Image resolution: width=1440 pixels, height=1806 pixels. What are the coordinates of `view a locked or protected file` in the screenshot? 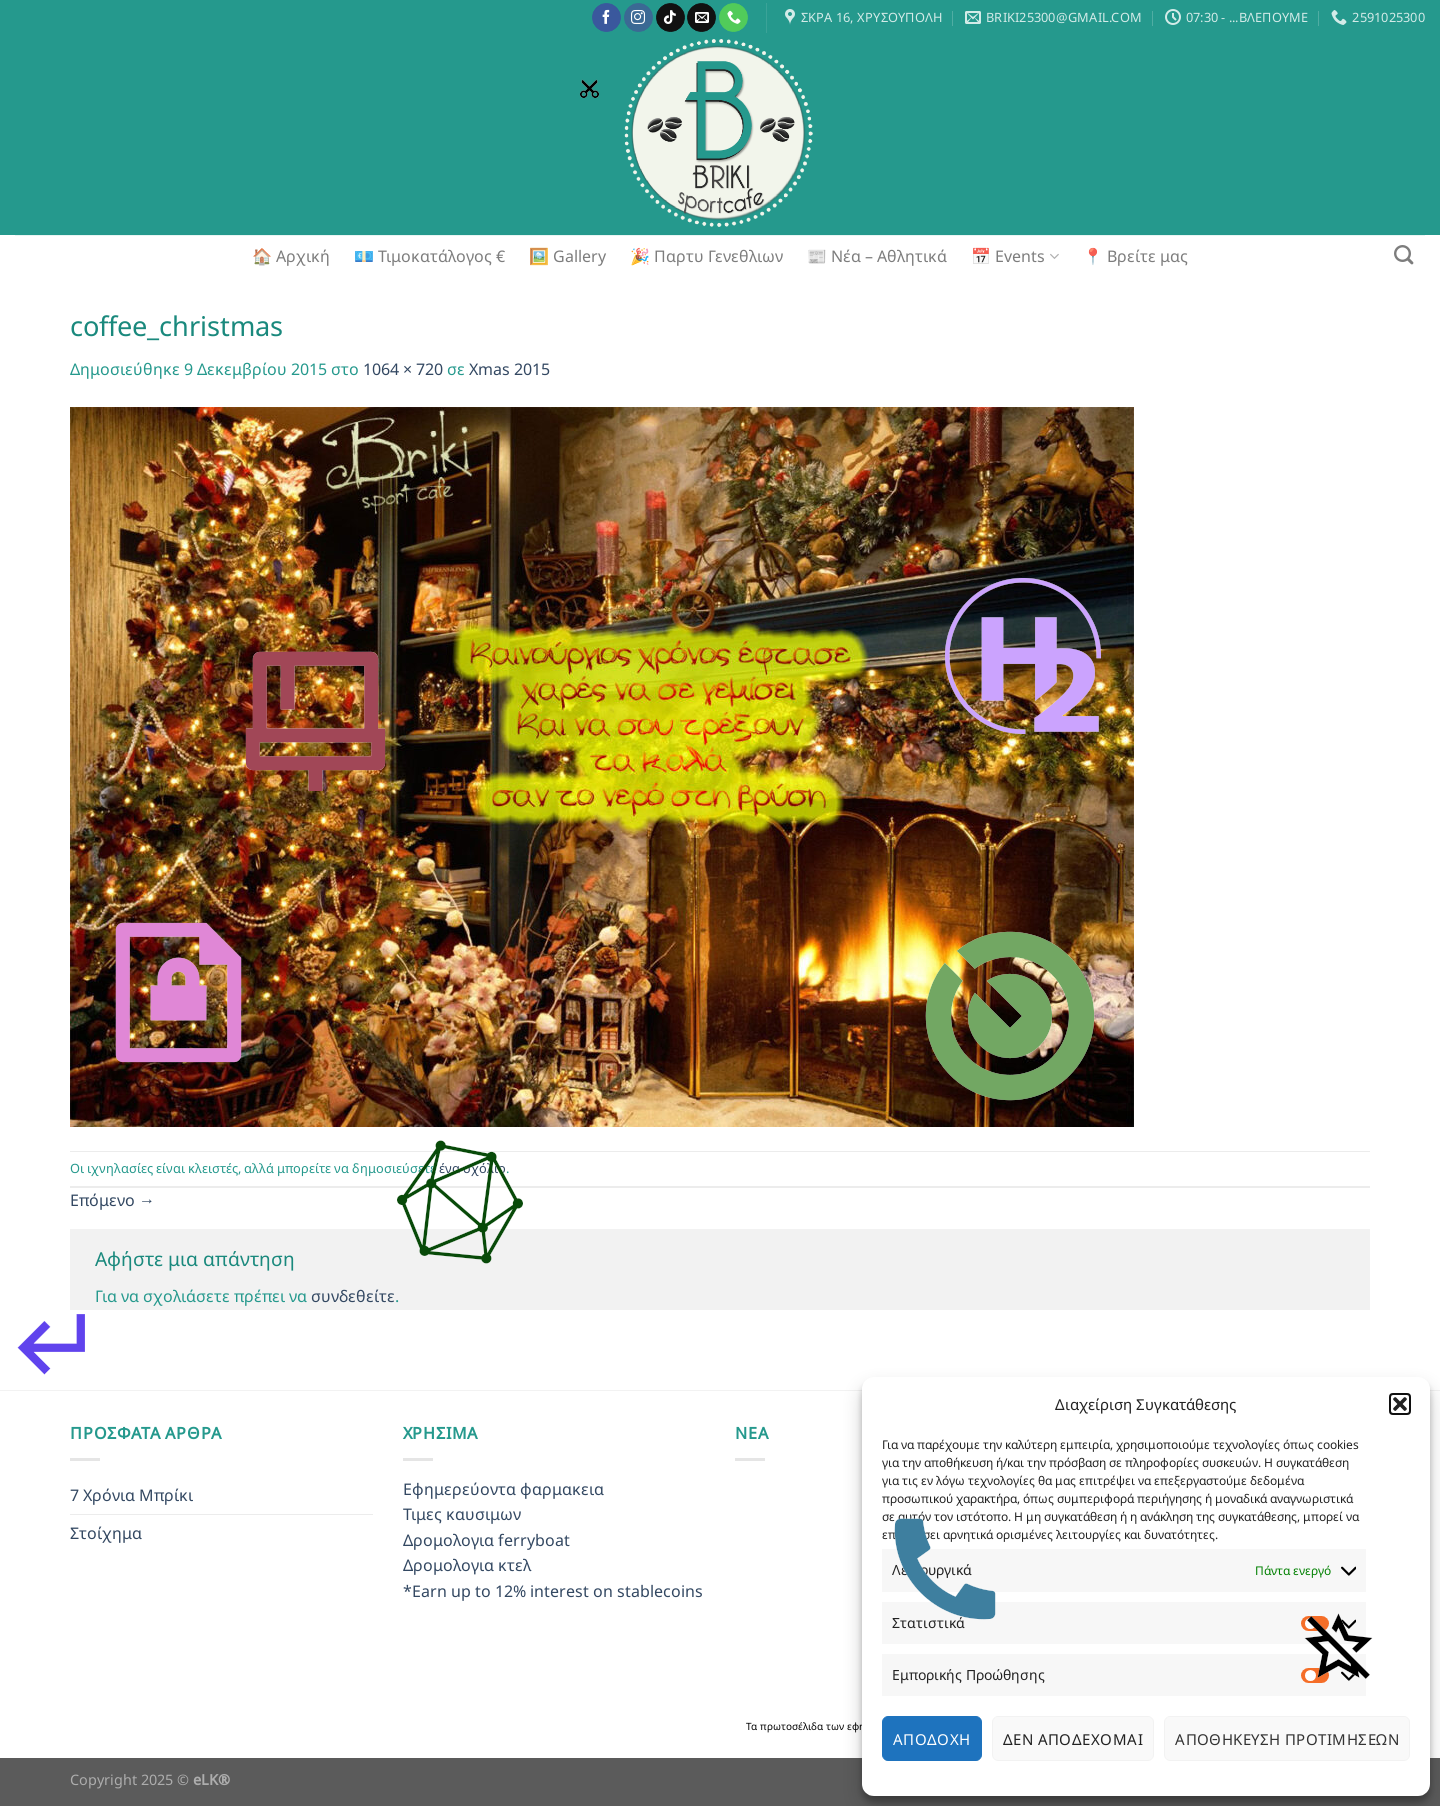 It's located at (178, 992).